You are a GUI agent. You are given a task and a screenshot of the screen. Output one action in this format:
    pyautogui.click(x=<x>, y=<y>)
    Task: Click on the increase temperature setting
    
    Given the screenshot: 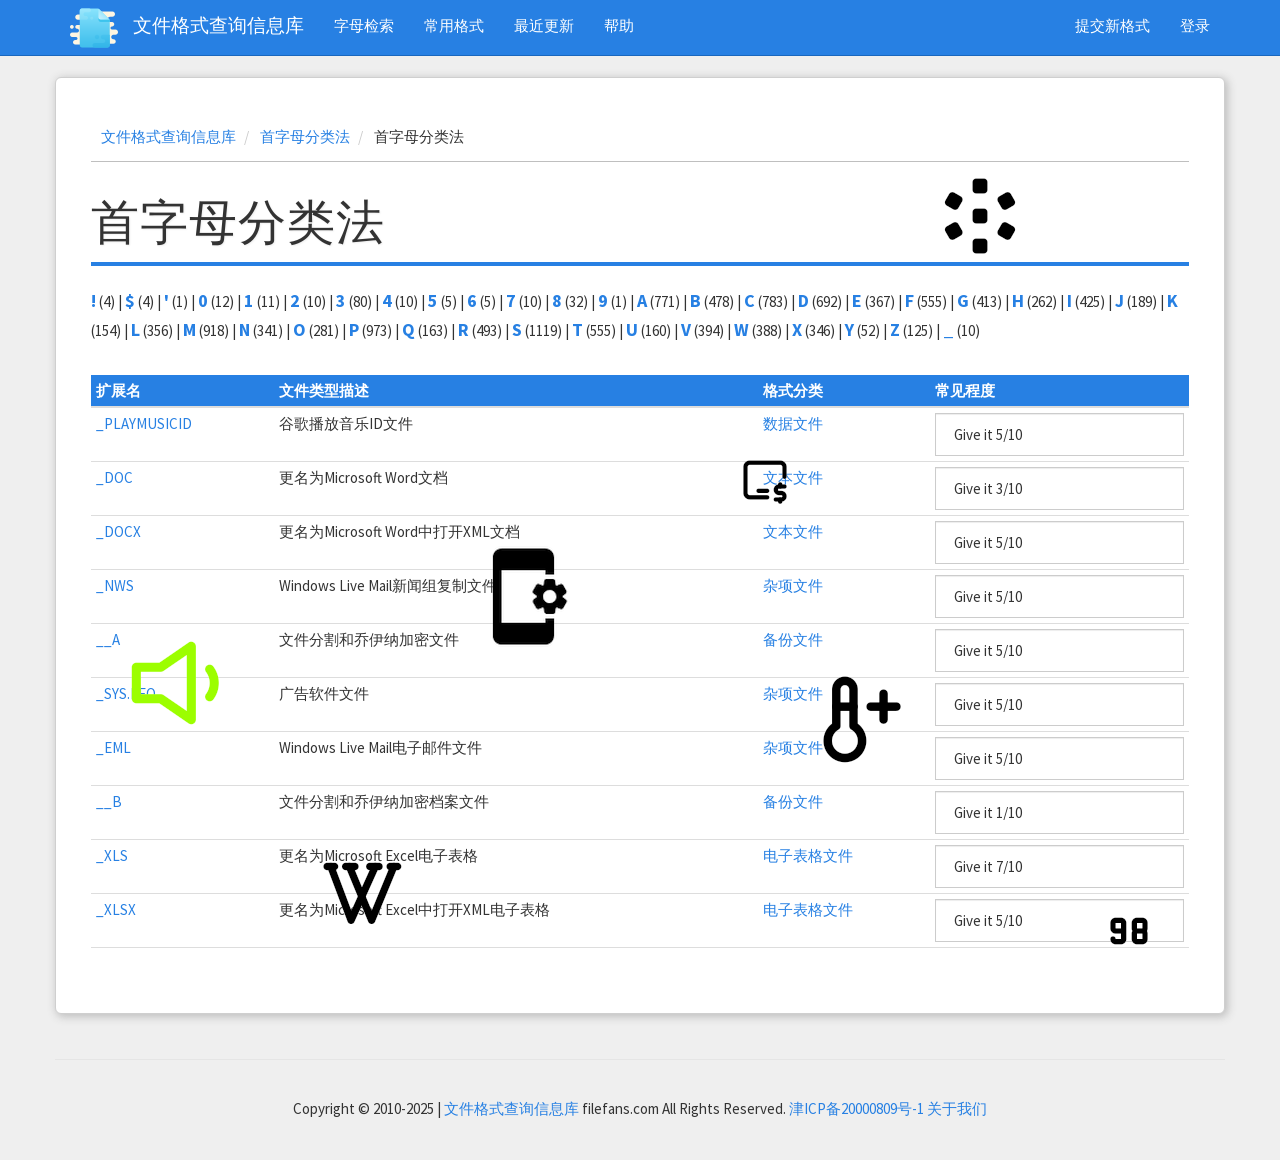 What is the action you would take?
    pyautogui.click(x=853, y=719)
    